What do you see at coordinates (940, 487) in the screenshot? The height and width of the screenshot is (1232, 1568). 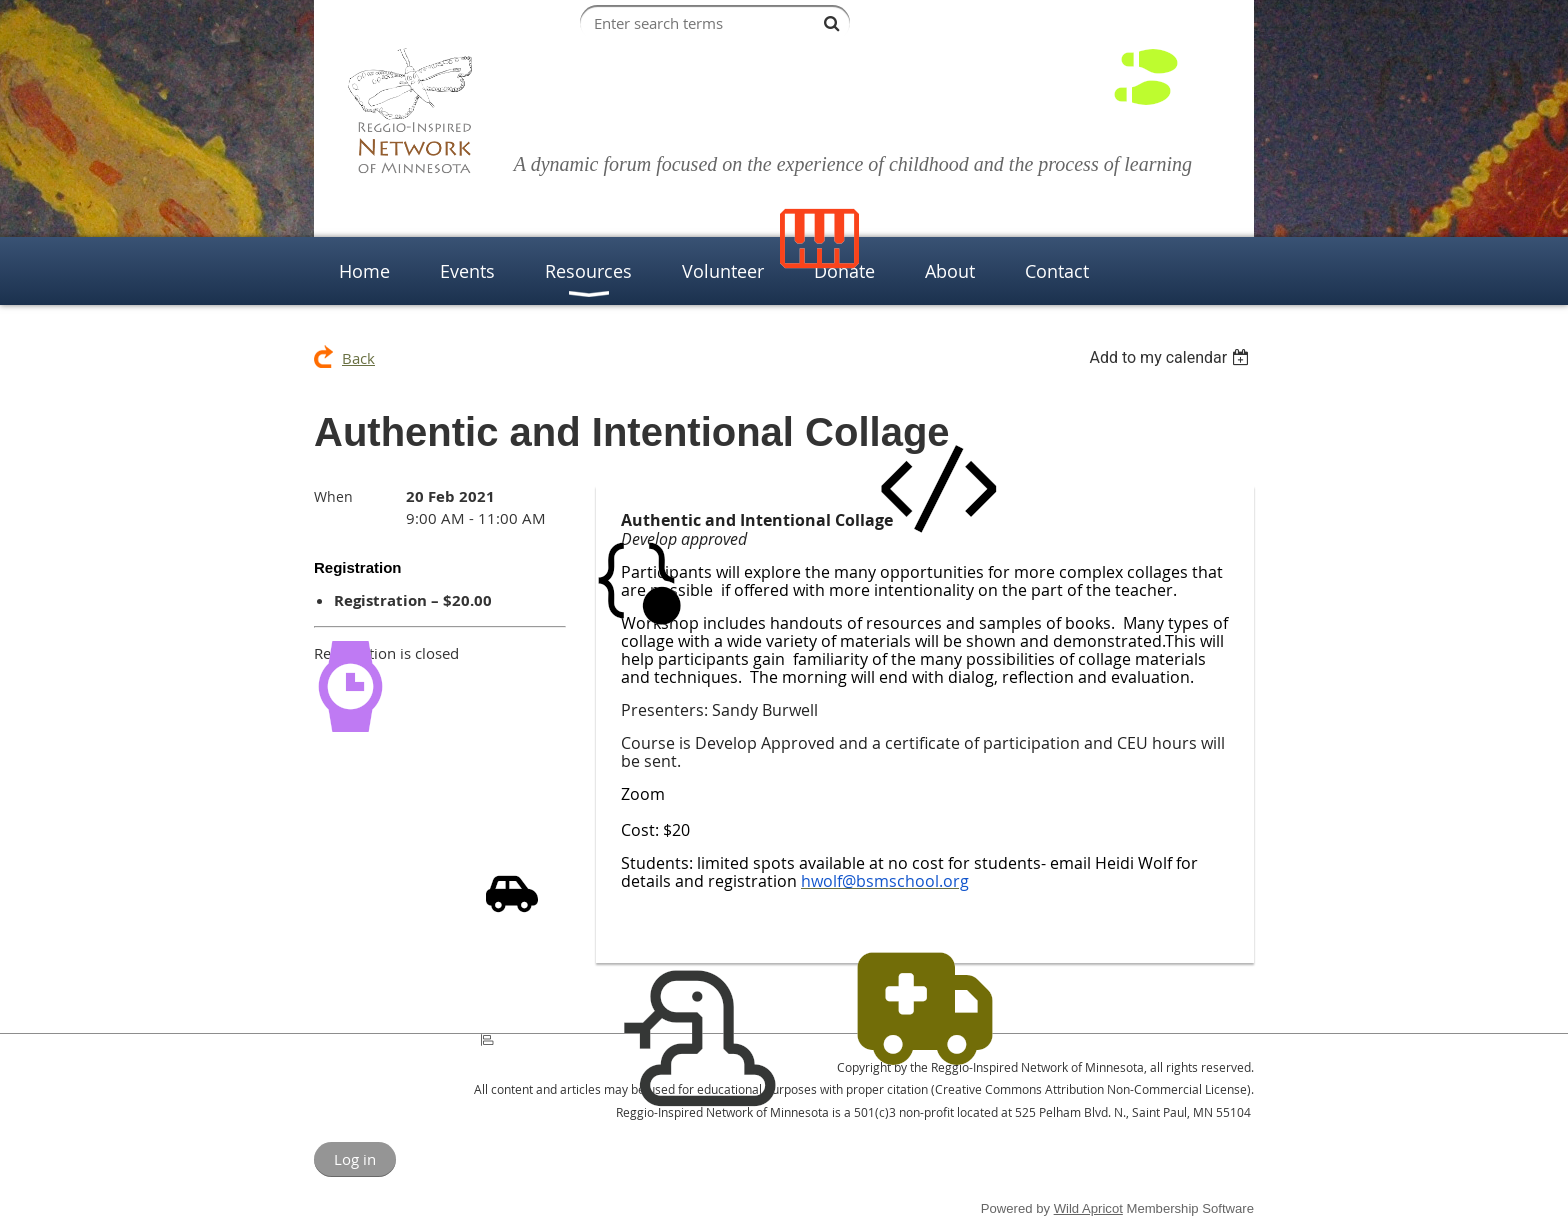 I see `view or edit source code` at bounding box center [940, 487].